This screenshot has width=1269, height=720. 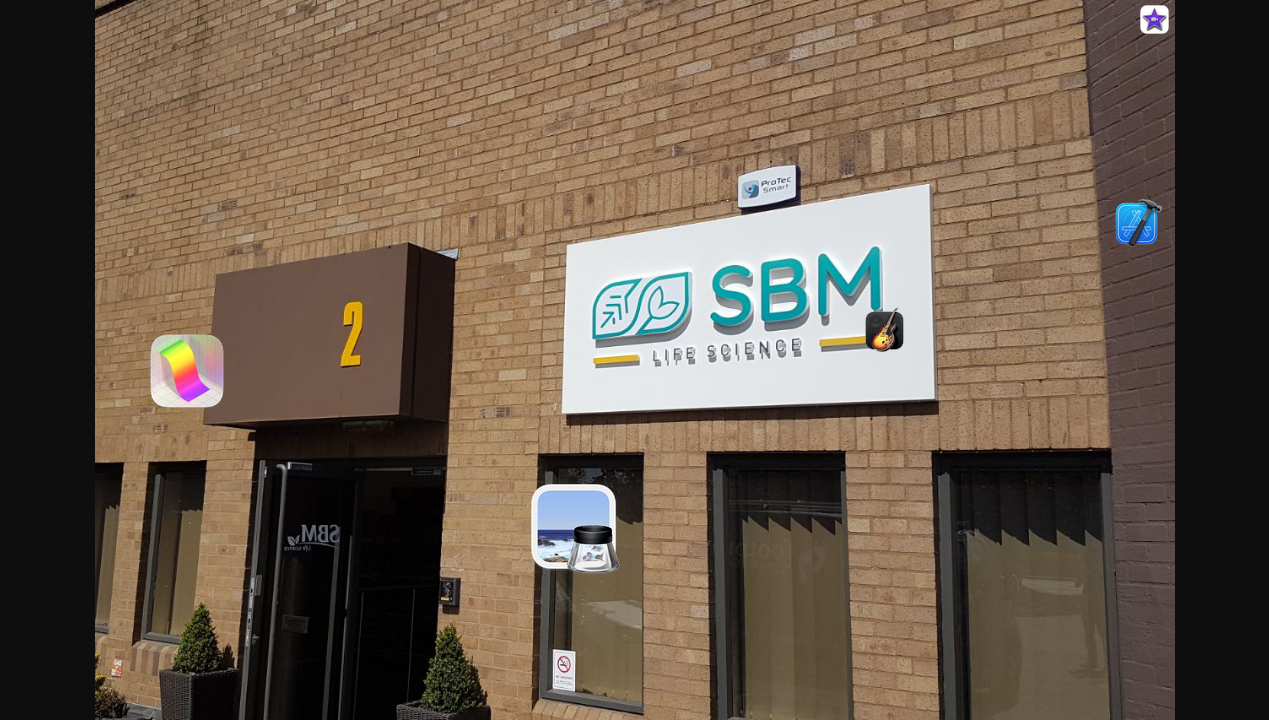 I want to click on open Xcode development environment, so click(x=1136, y=223).